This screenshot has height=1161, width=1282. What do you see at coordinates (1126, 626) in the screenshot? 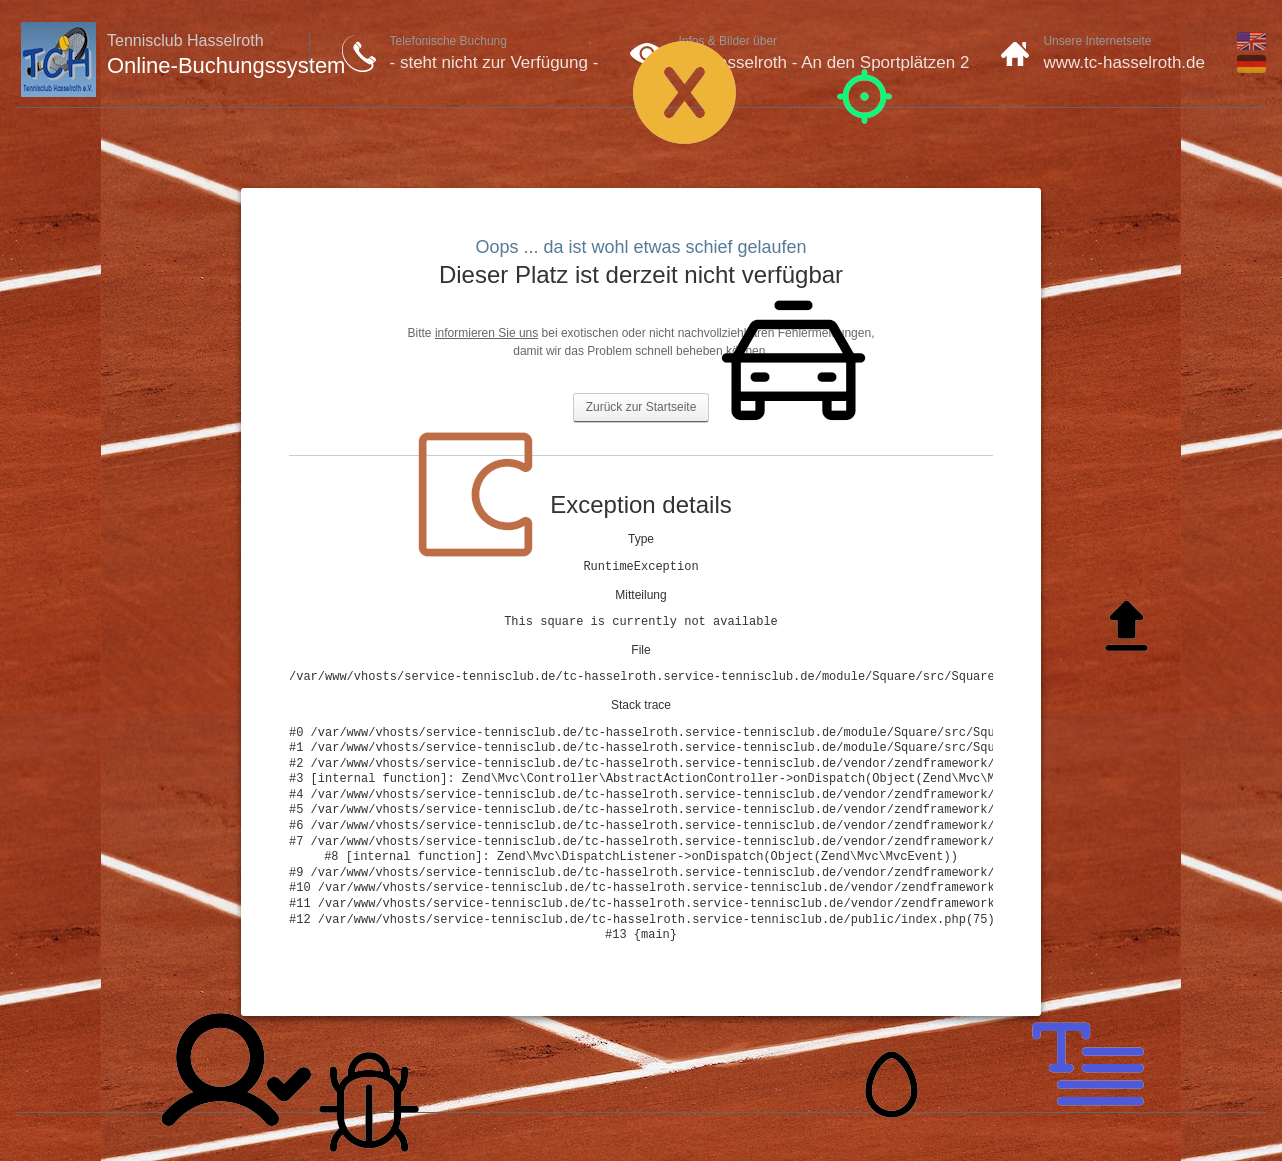
I see `upload a file from your device` at bounding box center [1126, 626].